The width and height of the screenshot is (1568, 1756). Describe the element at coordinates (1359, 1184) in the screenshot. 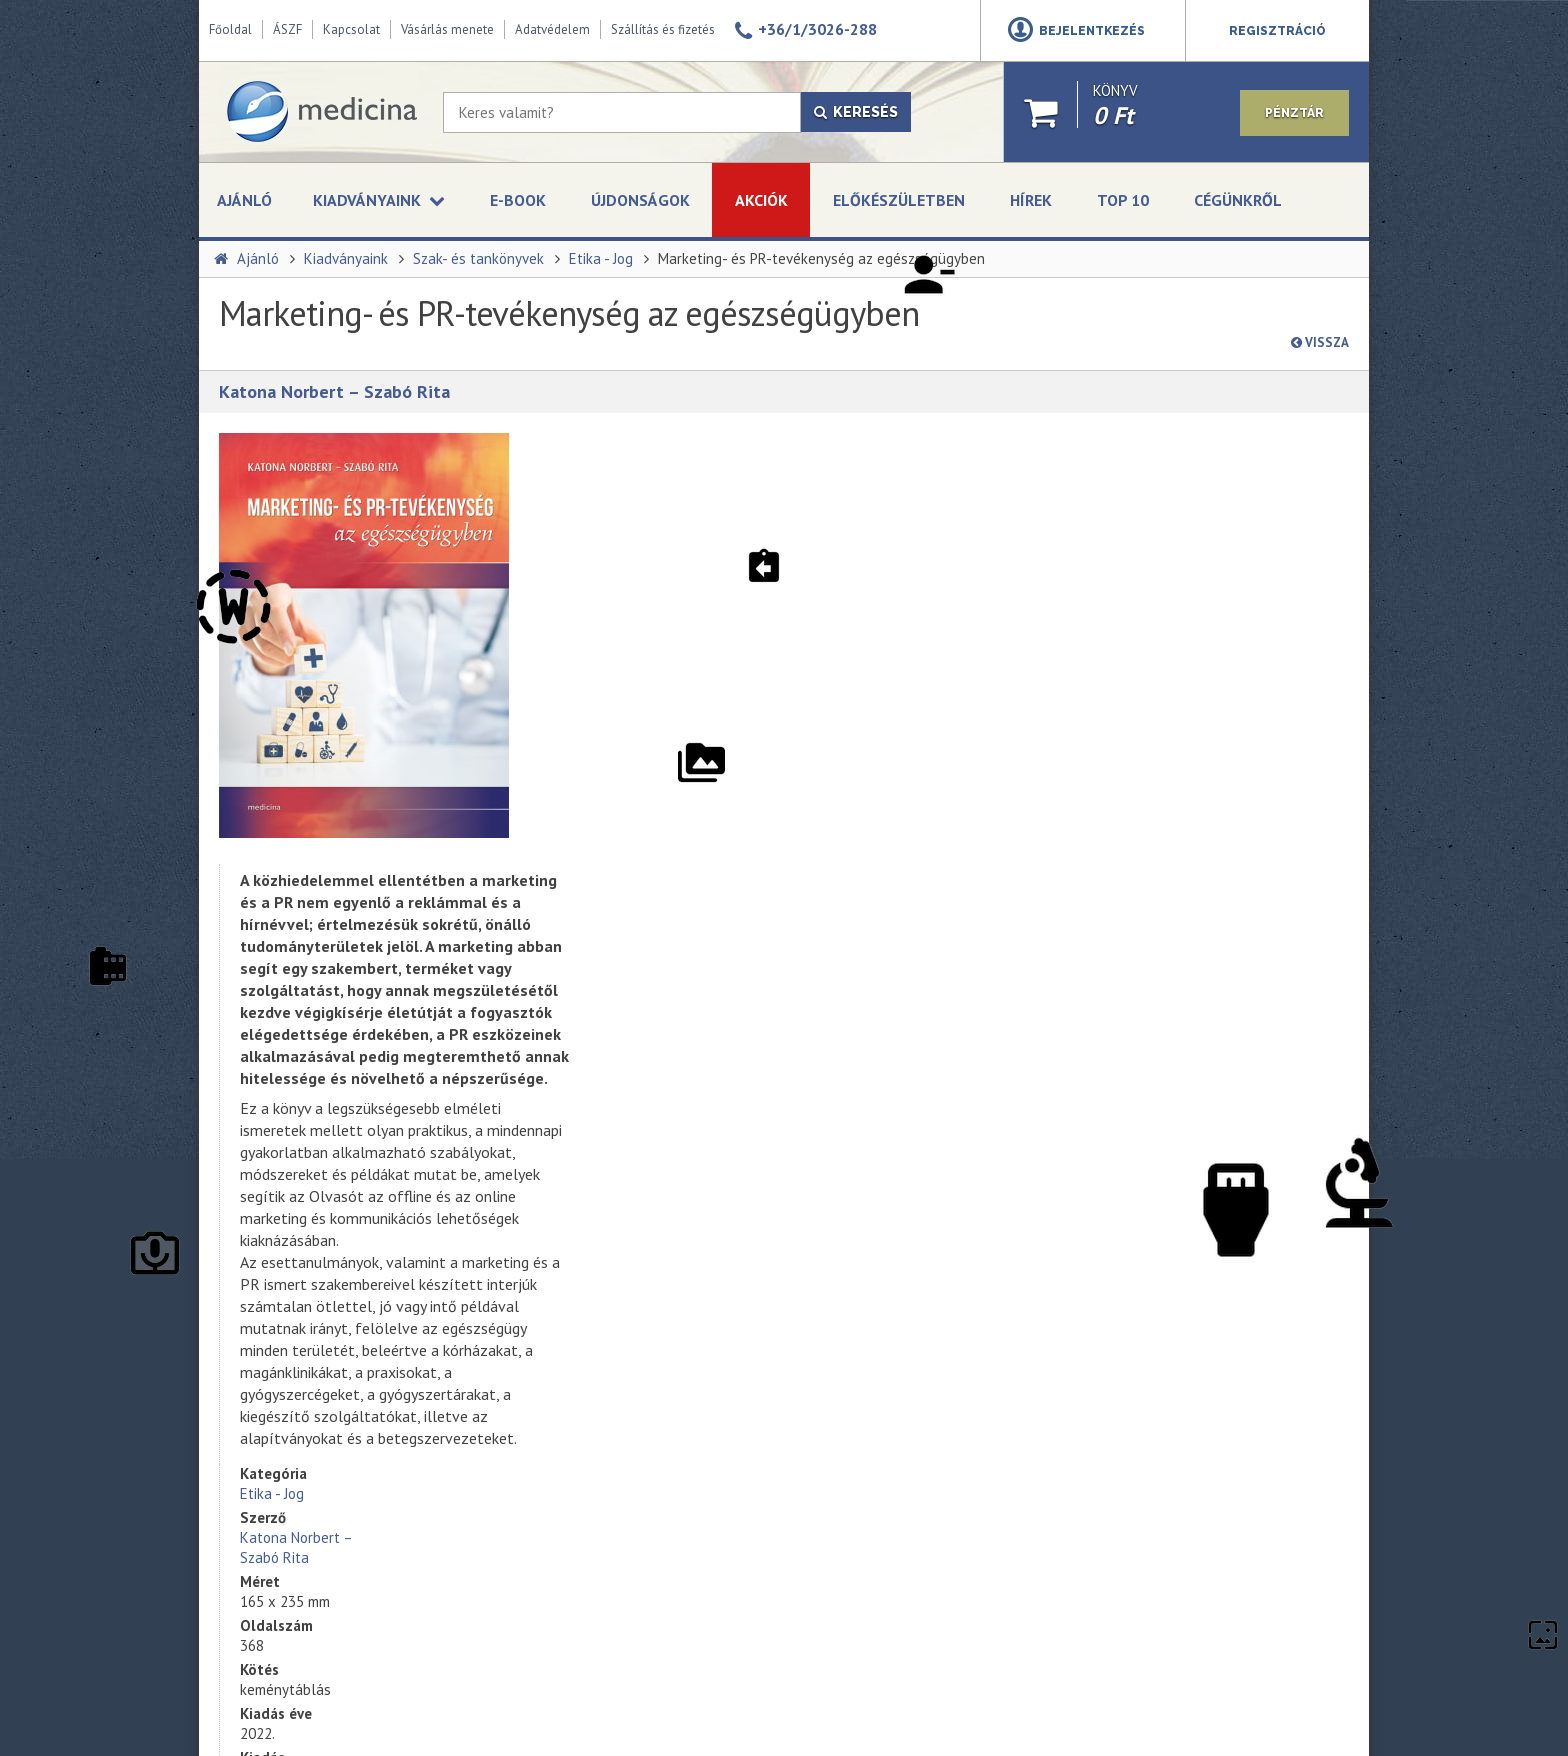

I see `access biotech or laboratory features` at that location.